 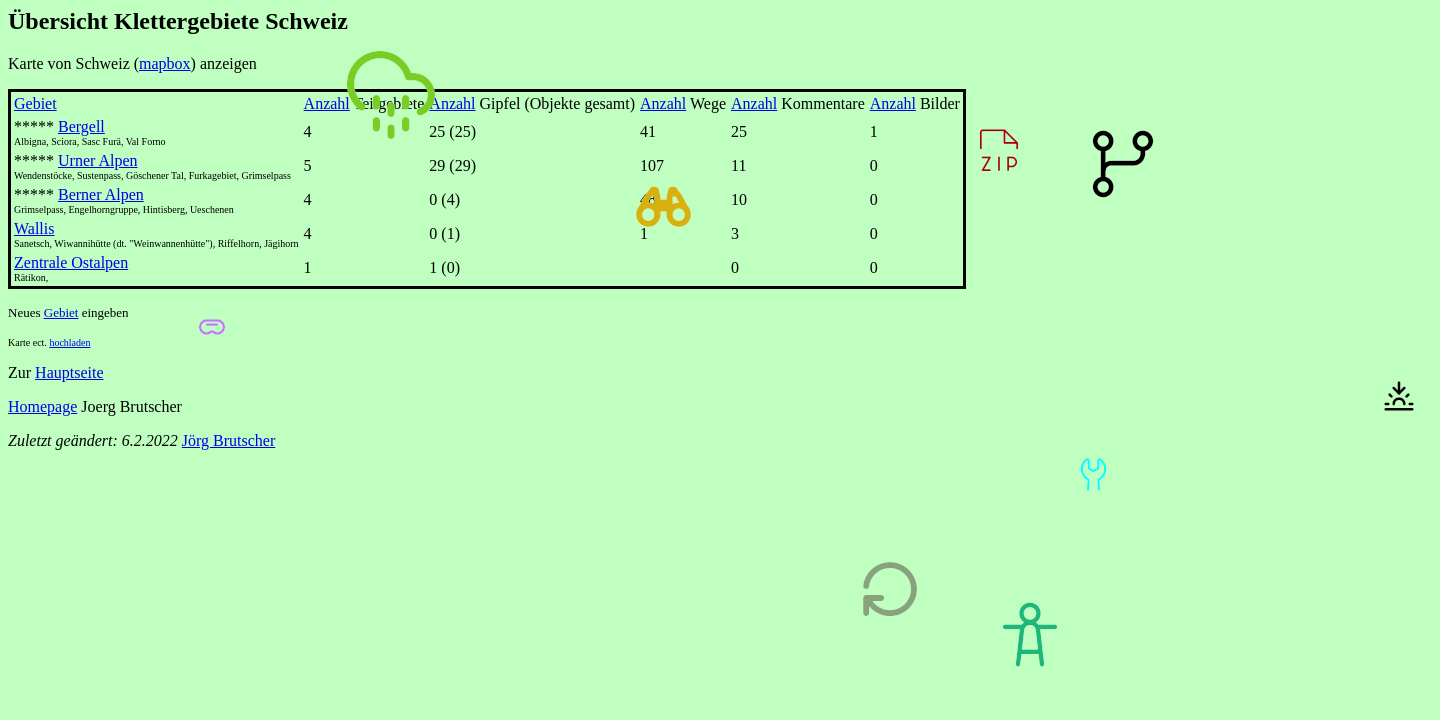 What do you see at coordinates (1030, 634) in the screenshot?
I see `access accessibility settings` at bounding box center [1030, 634].